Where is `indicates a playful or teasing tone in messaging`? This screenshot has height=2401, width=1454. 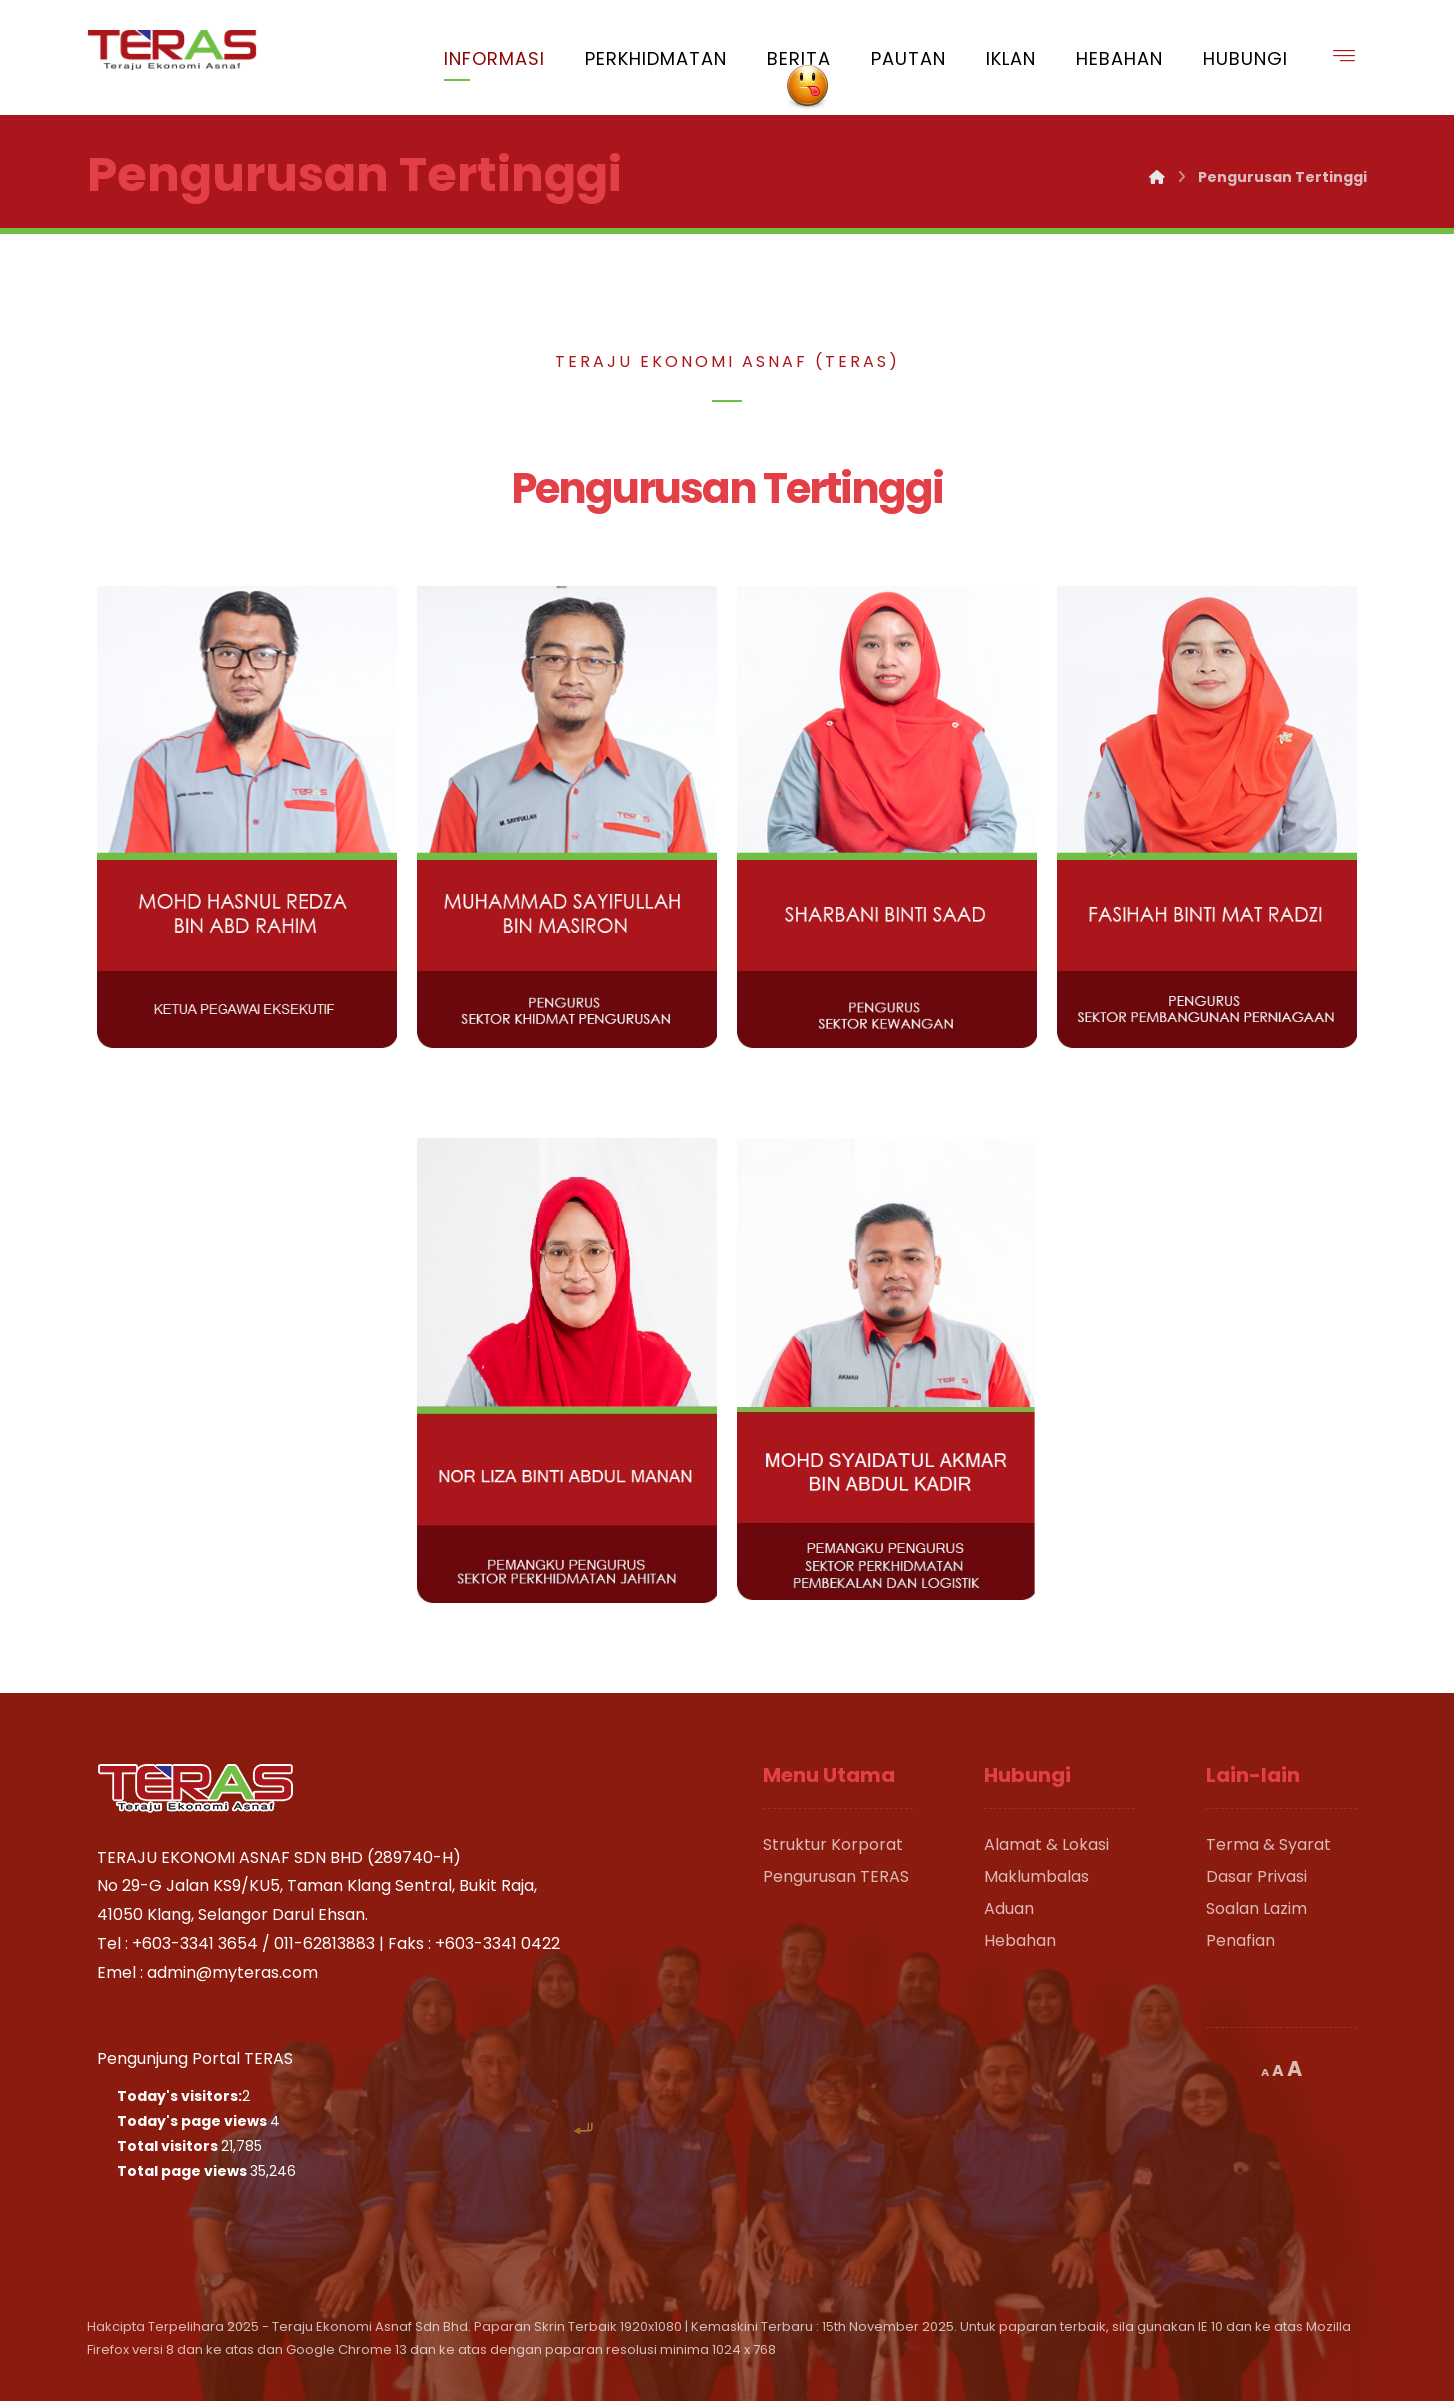
indicates a playful or teasing tone in messaging is located at coordinates (808, 86).